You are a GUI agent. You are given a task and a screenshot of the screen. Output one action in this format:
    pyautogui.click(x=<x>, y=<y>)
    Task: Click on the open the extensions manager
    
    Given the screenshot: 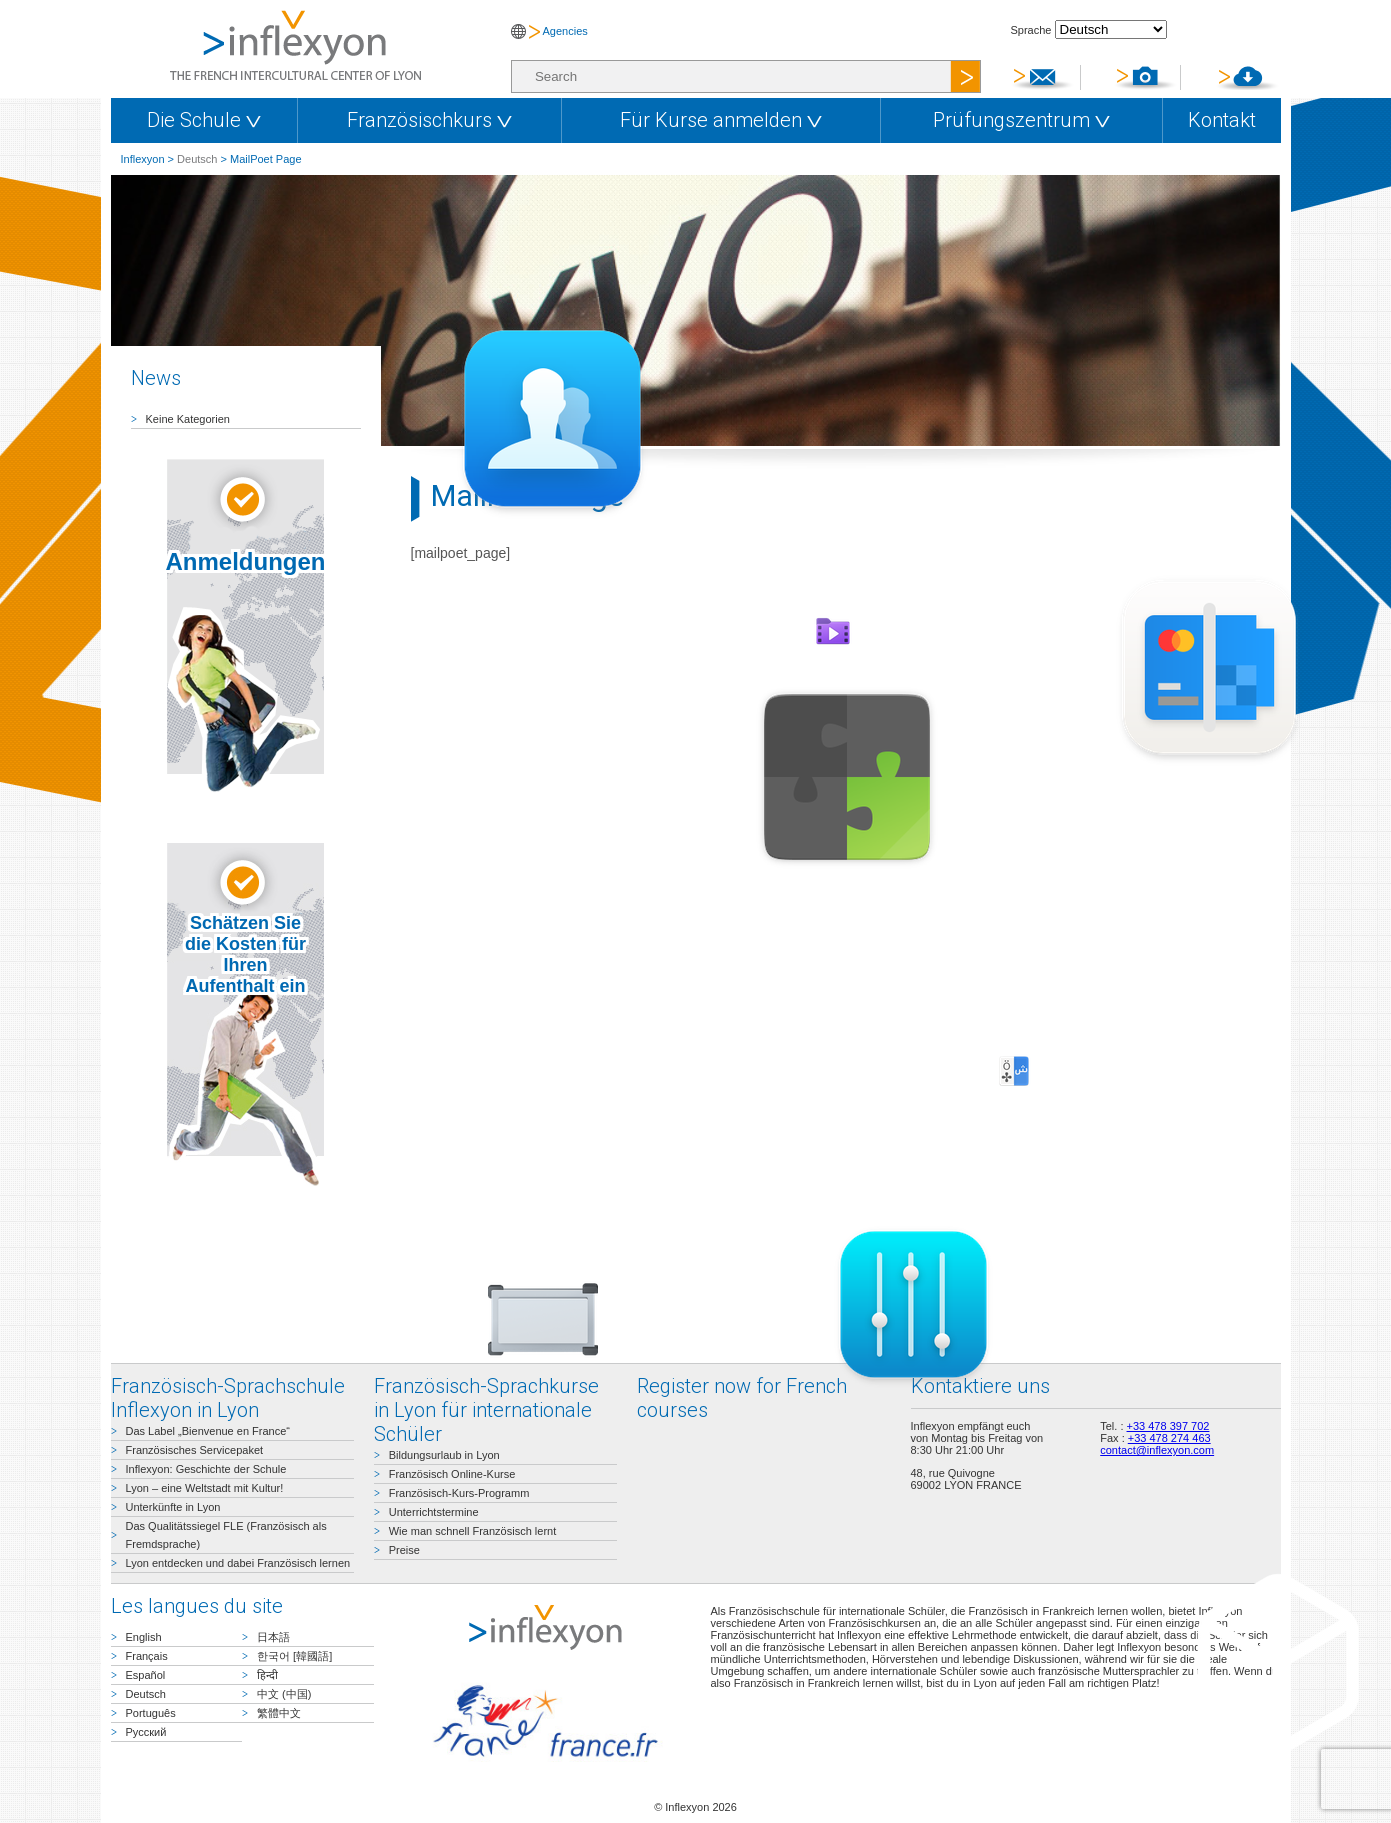 What is the action you would take?
    pyautogui.click(x=847, y=777)
    